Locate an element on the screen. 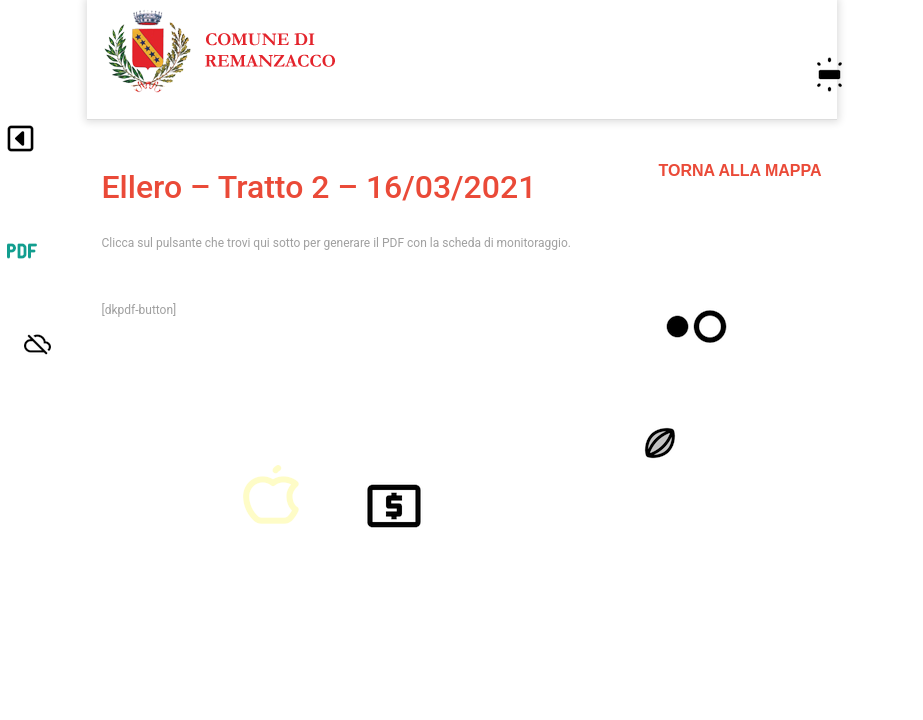 The image size is (923, 720). adjust screen brightness settings is located at coordinates (829, 74).